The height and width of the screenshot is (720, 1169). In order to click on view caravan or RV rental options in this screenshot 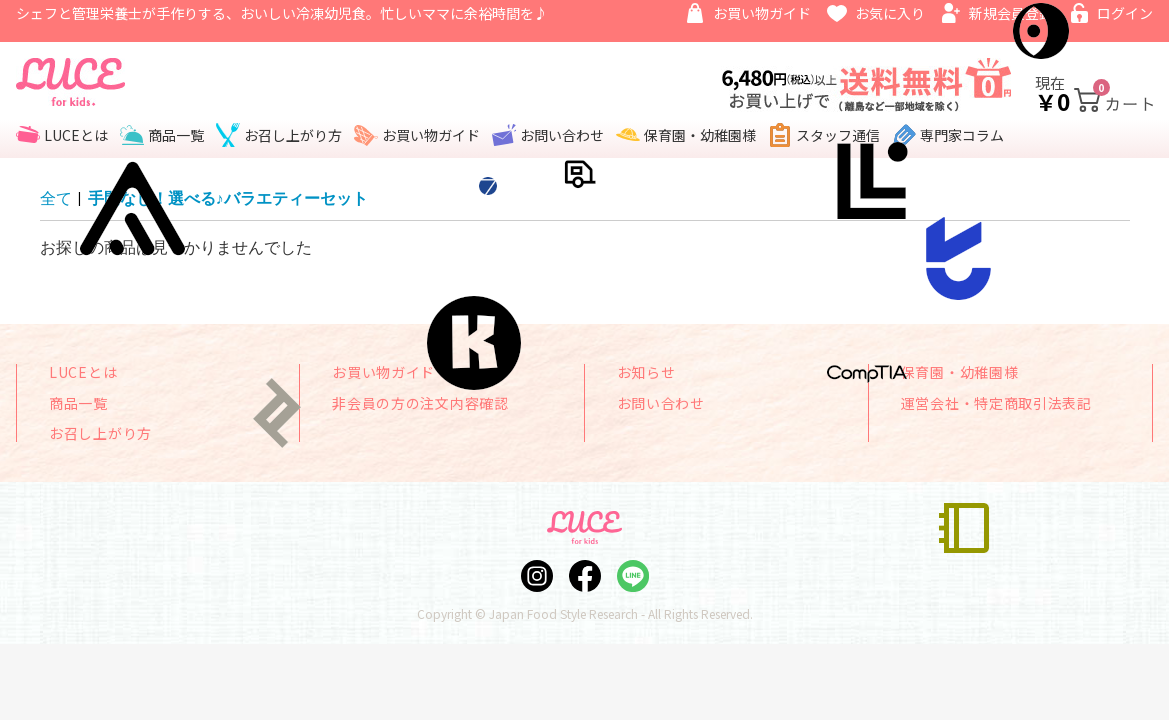, I will do `click(579, 173)`.